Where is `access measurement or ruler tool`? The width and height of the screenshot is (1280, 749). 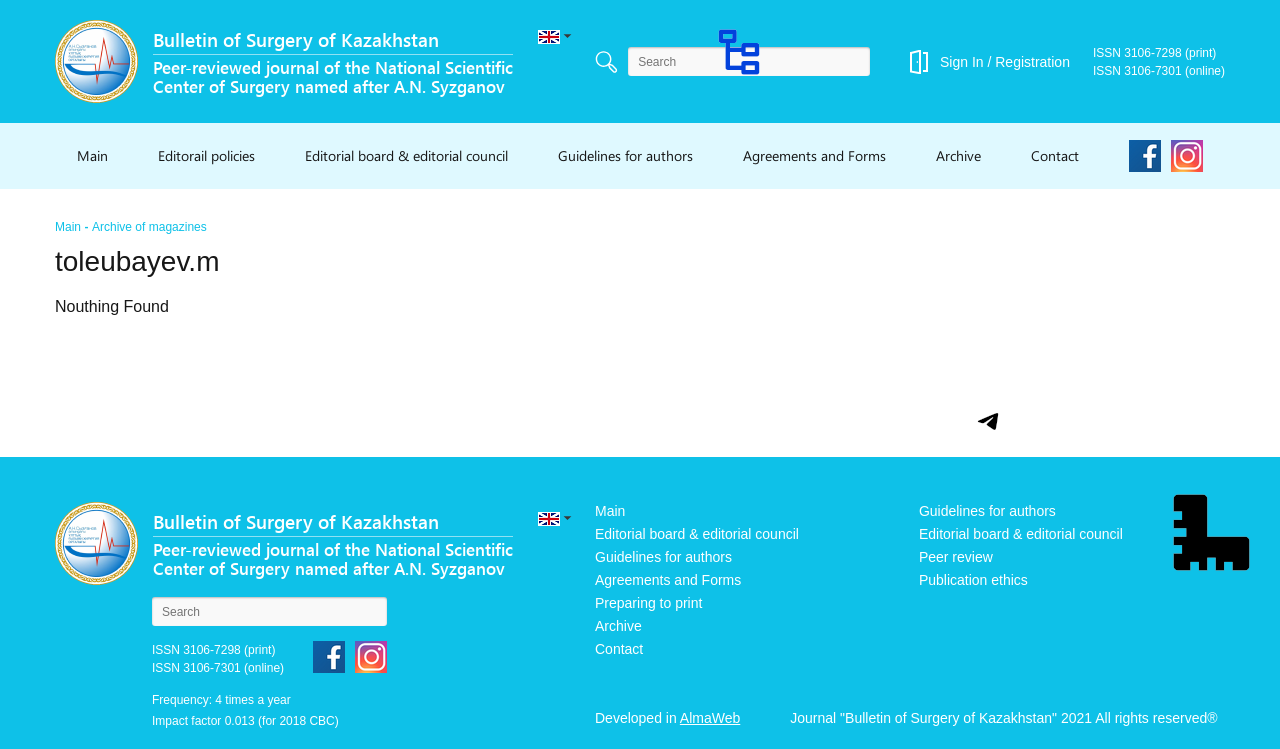 access measurement or ruler tool is located at coordinates (1211, 532).